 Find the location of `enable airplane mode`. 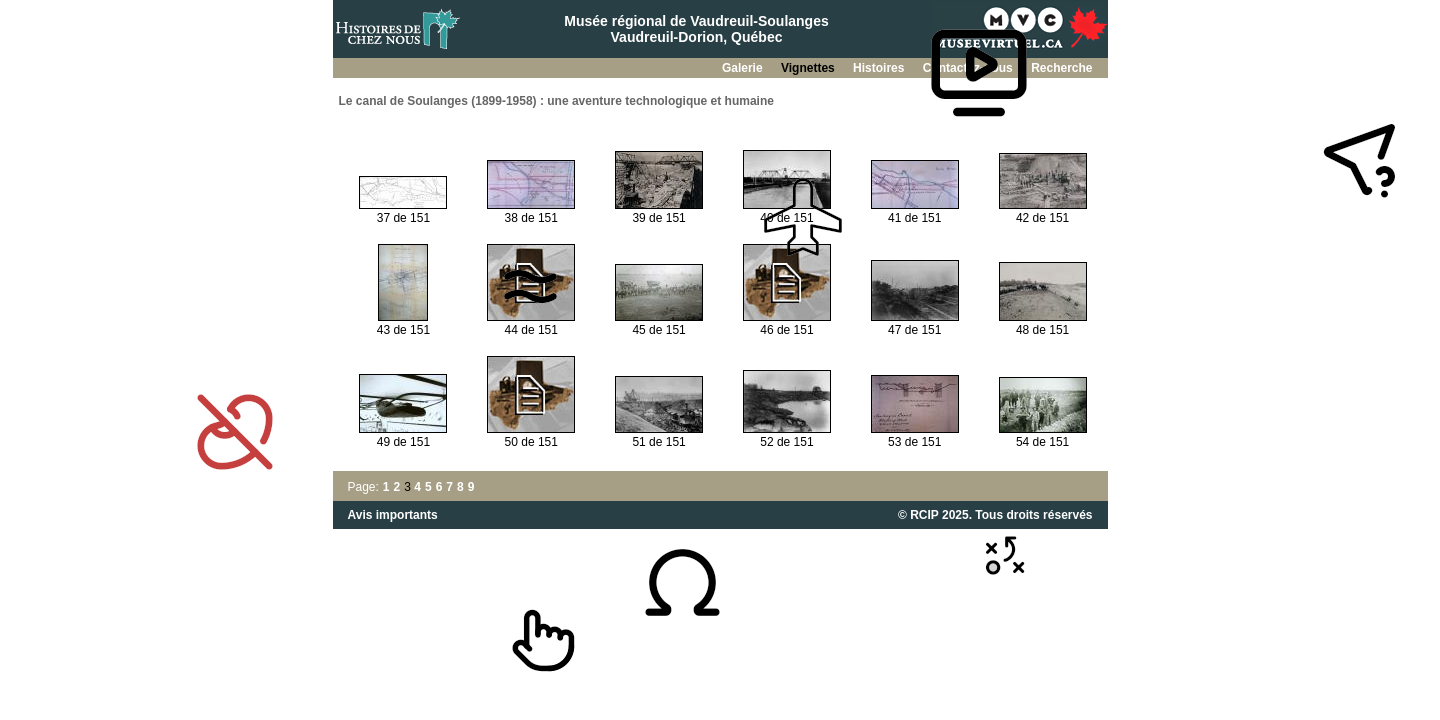

enable airplane mode is located at coordinates (803, 217).